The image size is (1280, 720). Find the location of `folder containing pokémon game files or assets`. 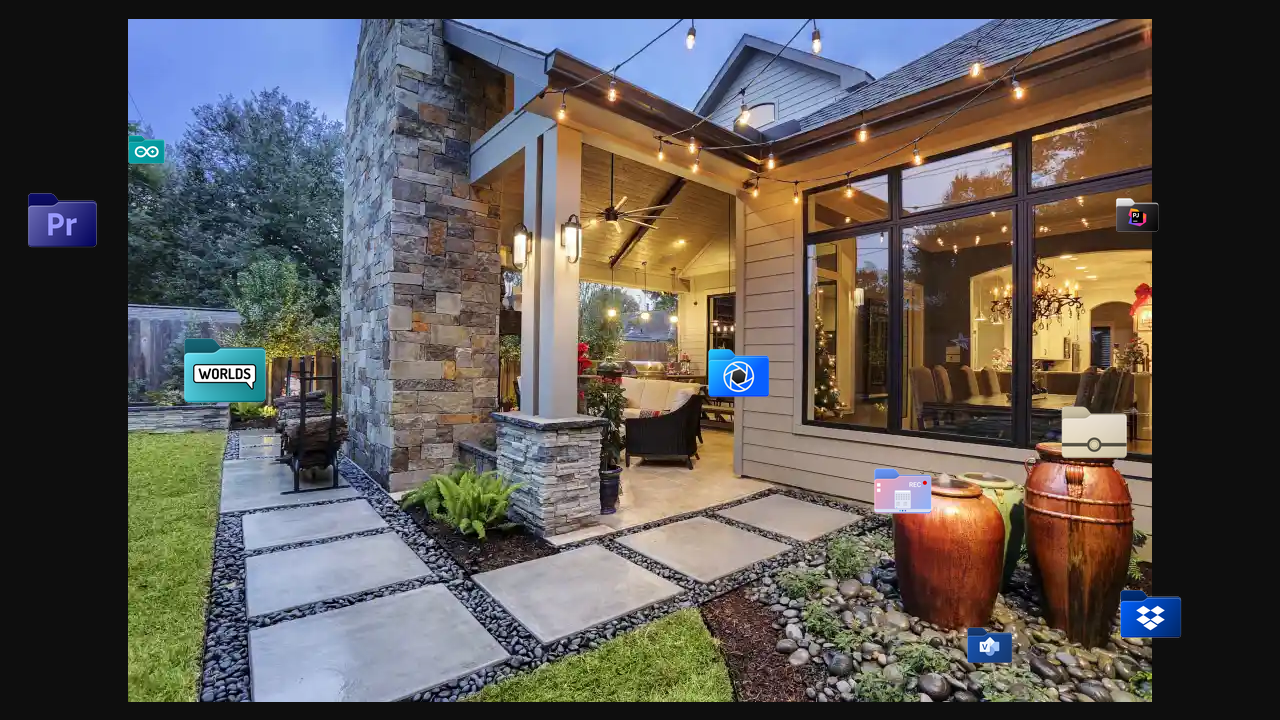

folder containing pokémon game files or assets is located at coordinates (1094, 434).